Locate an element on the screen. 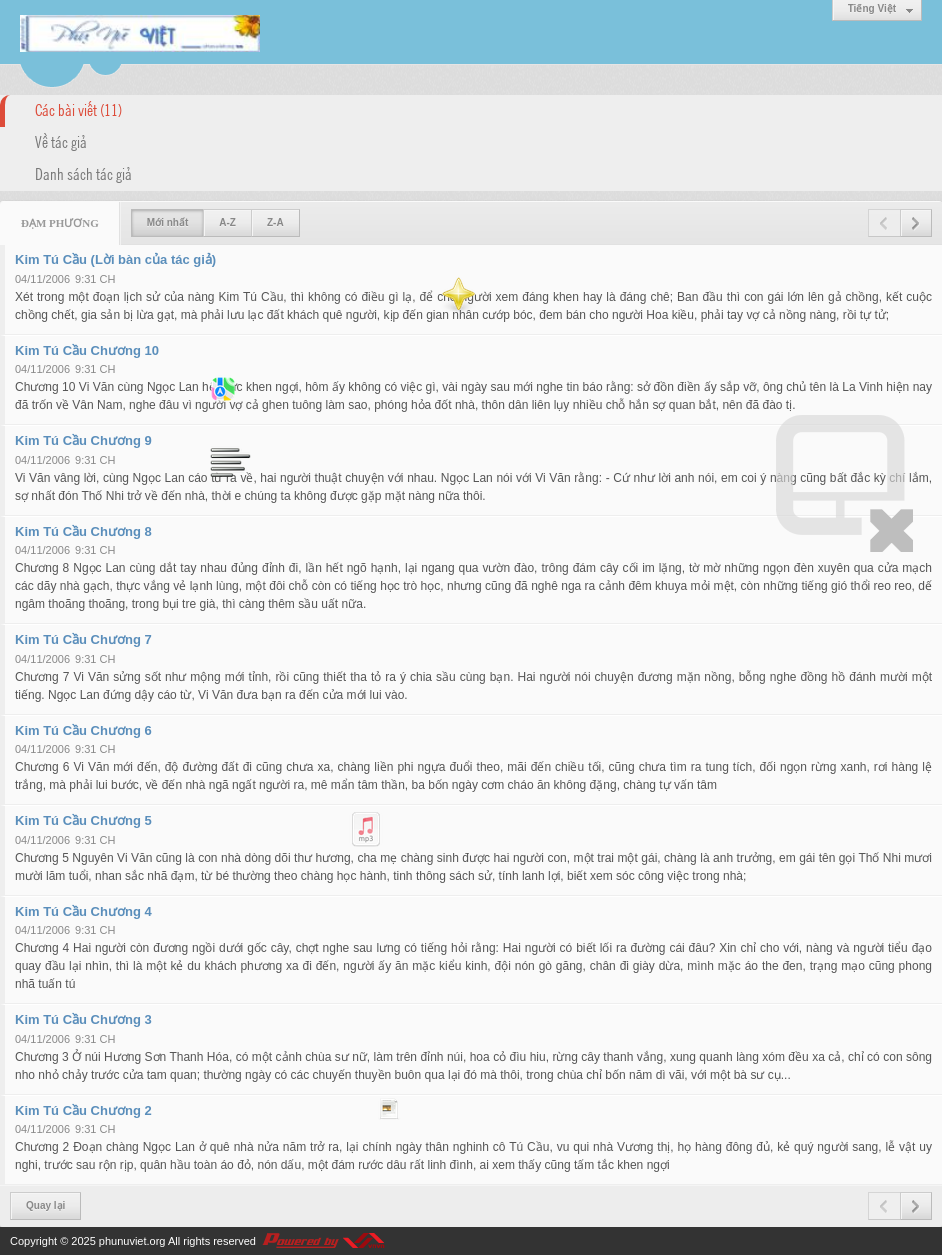 The height and width of the screenshot is (1255, 942). open a document file is located at coordinates (389, 1108).